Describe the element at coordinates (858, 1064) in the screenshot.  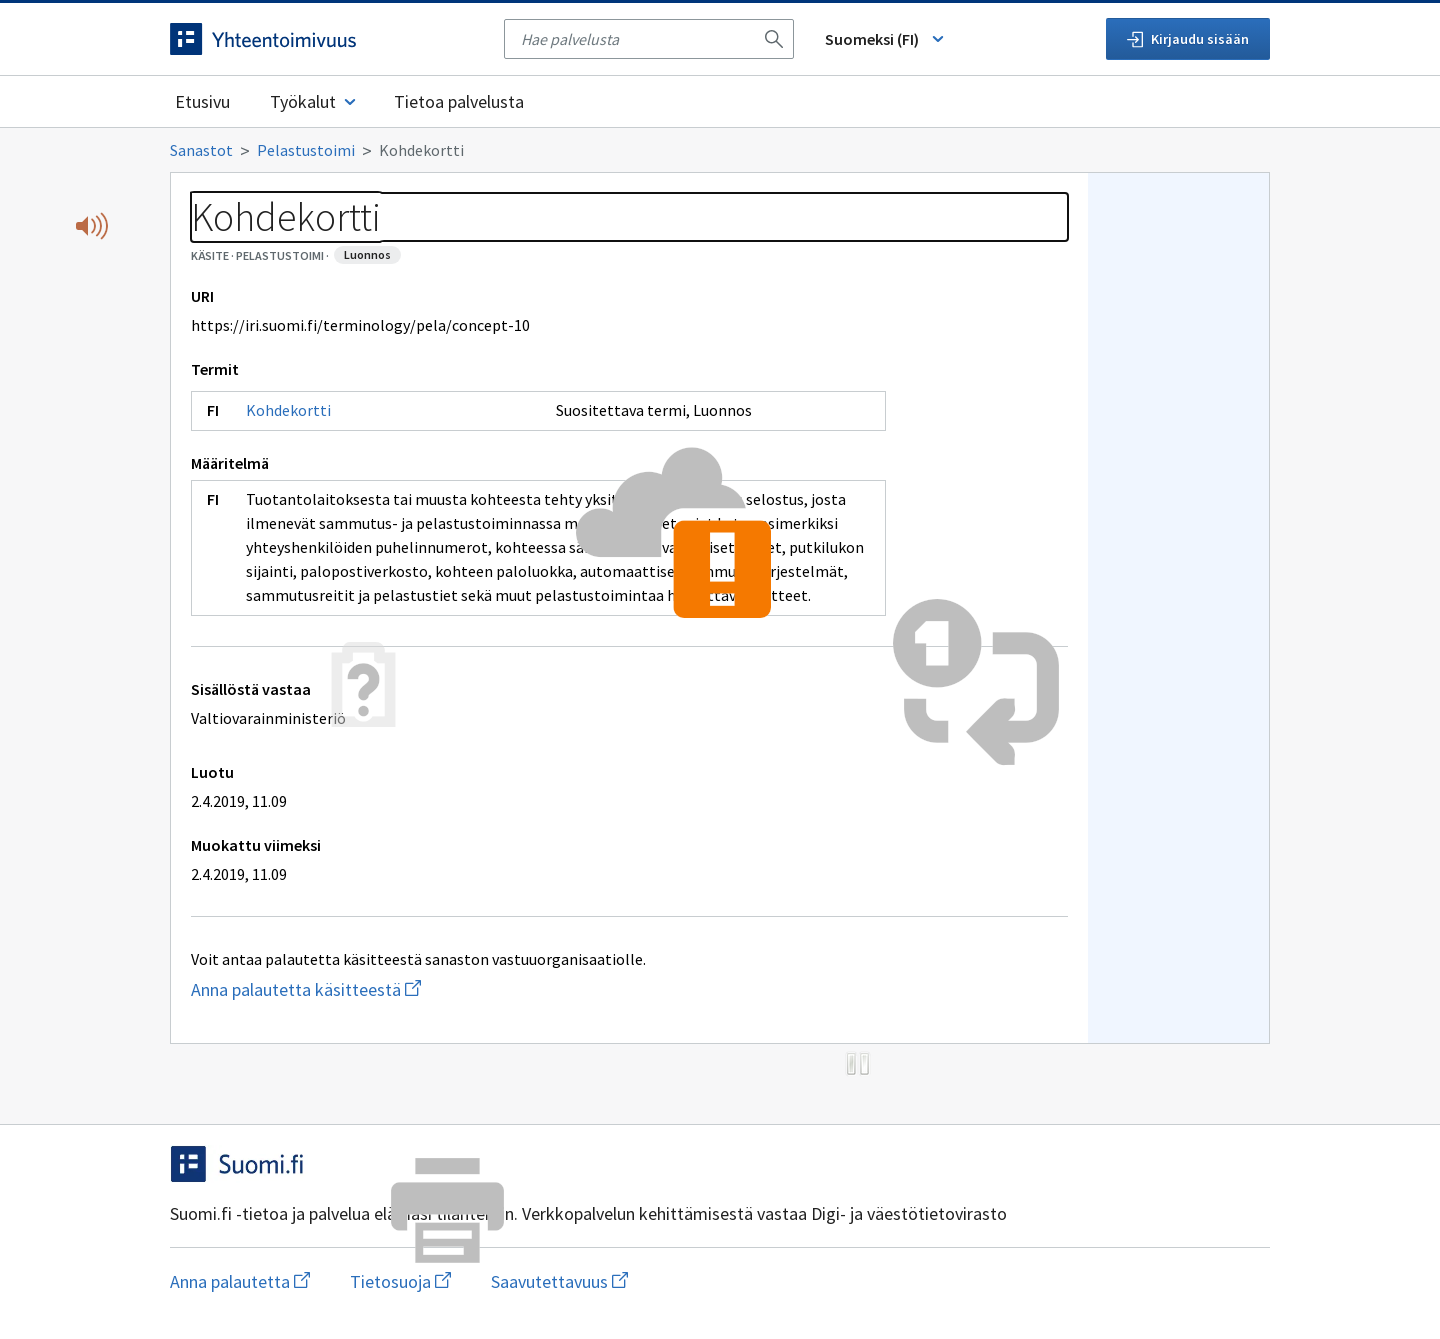
I see `pause media playback` at that location.